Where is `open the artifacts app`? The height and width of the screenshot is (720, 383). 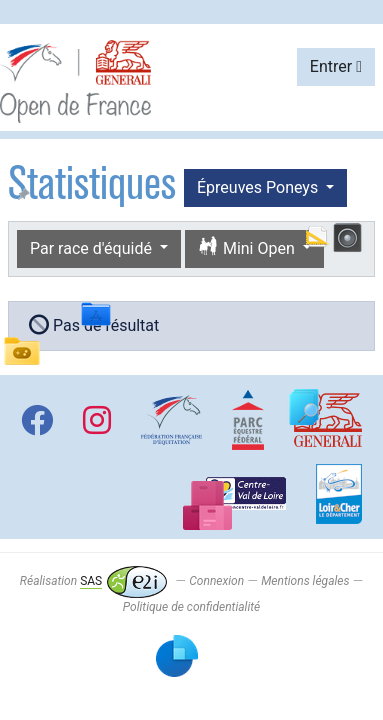 open the artifacts app is located at coordinates (207, 505).